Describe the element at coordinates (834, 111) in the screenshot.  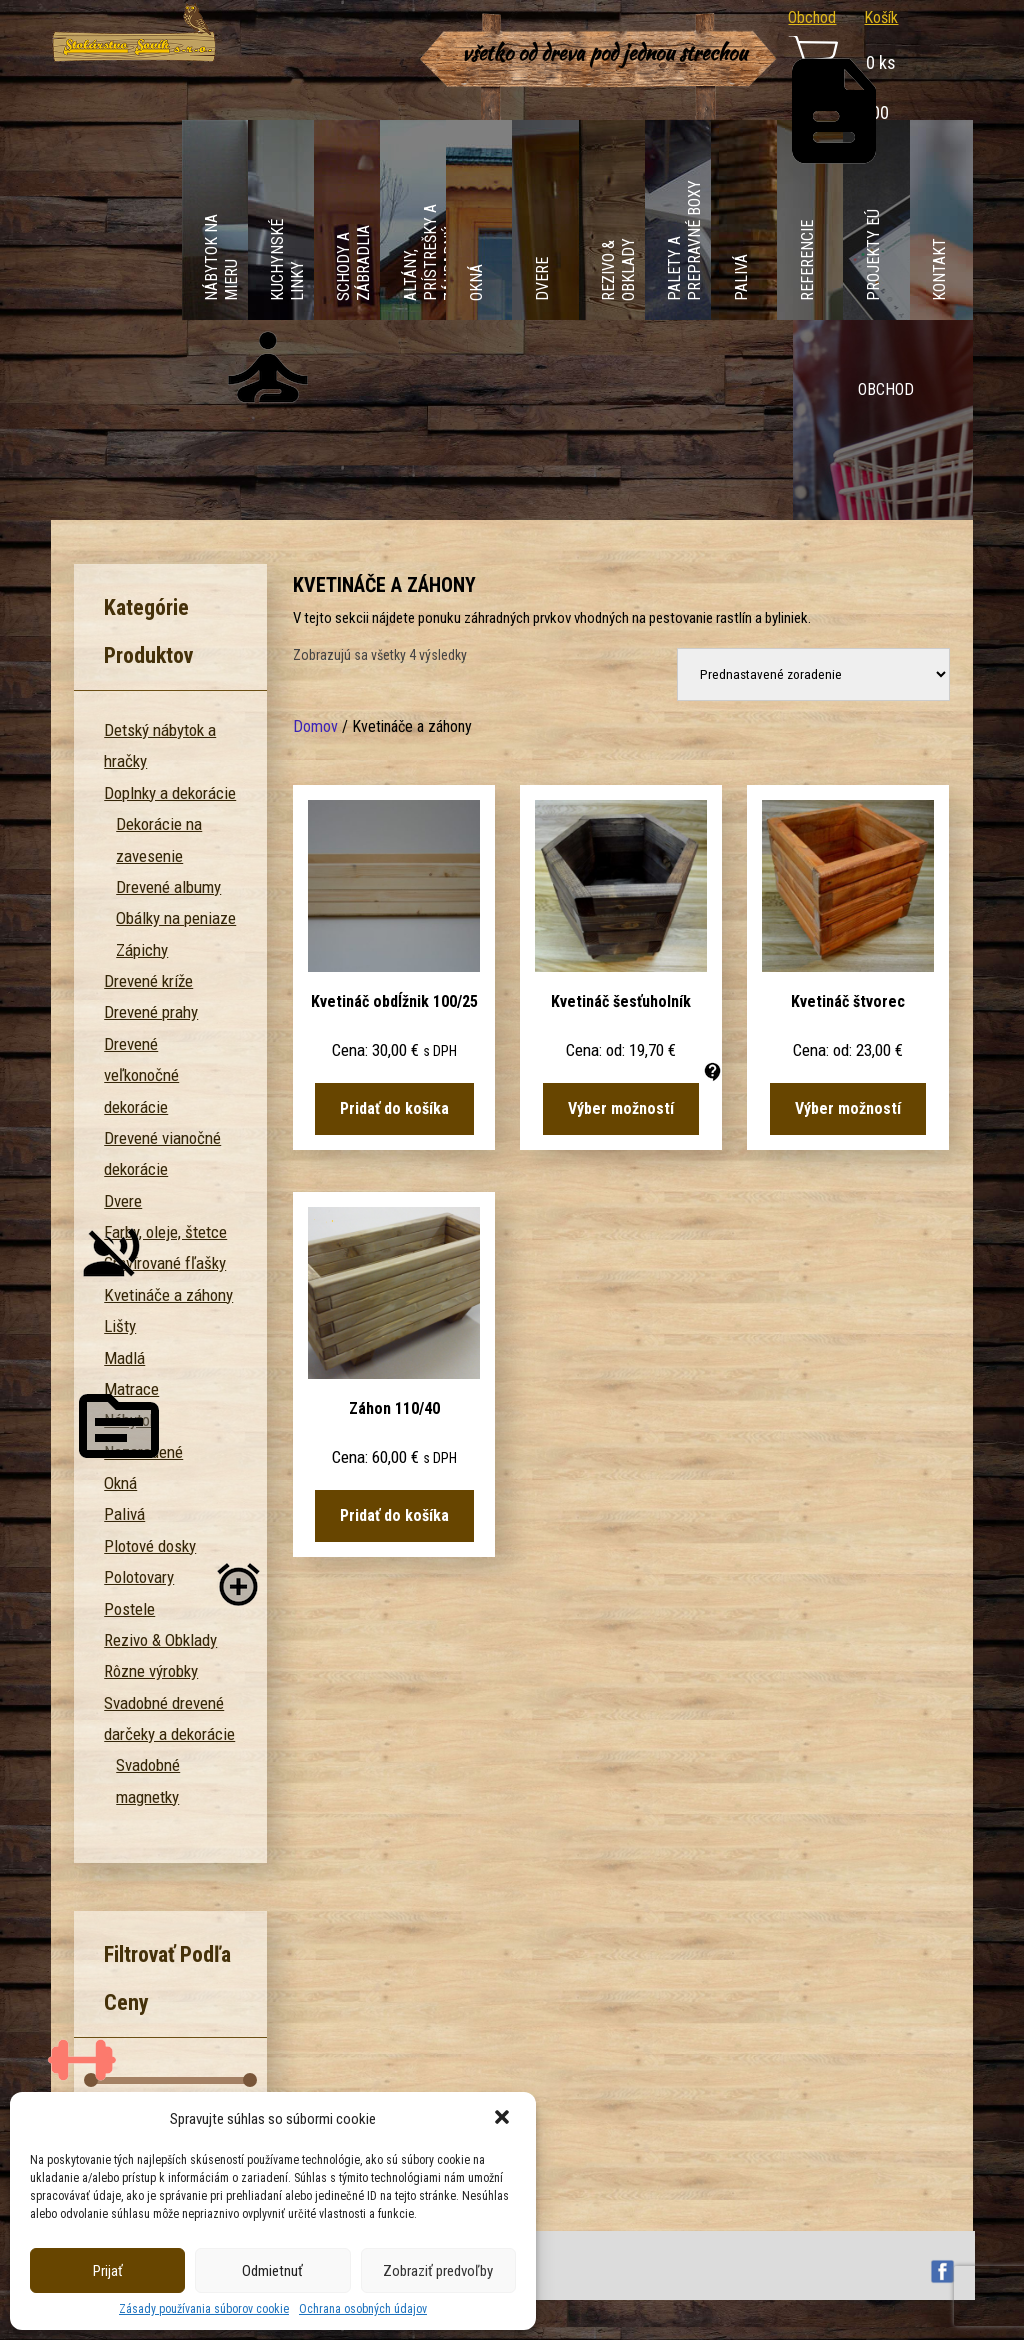
I see `view document contents` at that location.